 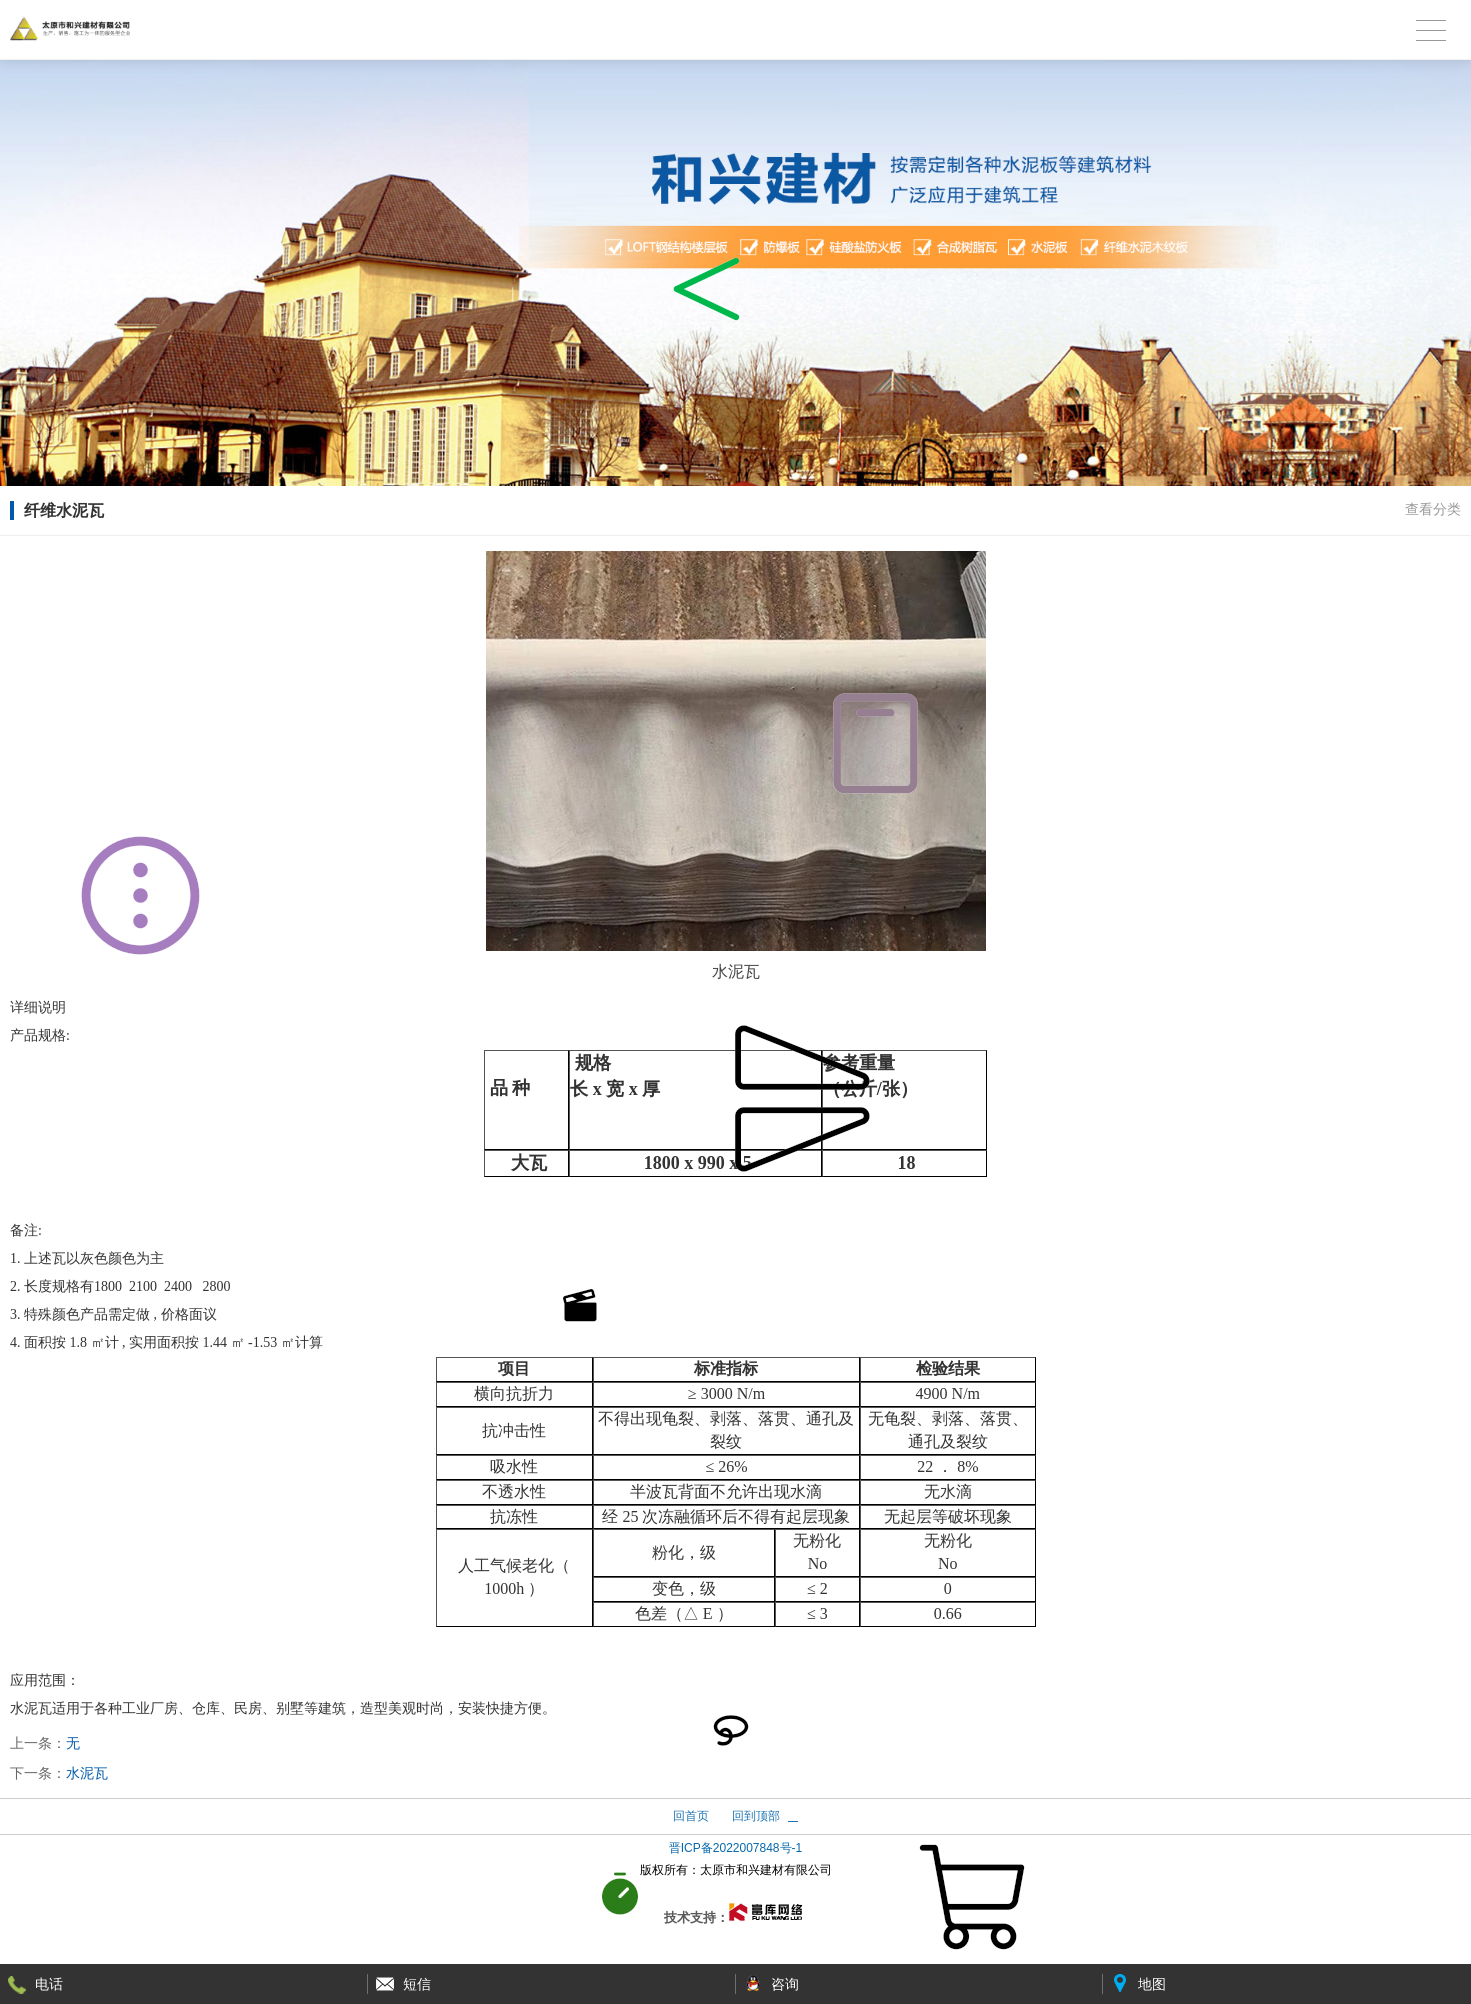 I want to click on tablet device with speaker, so click(x=875, y=743).